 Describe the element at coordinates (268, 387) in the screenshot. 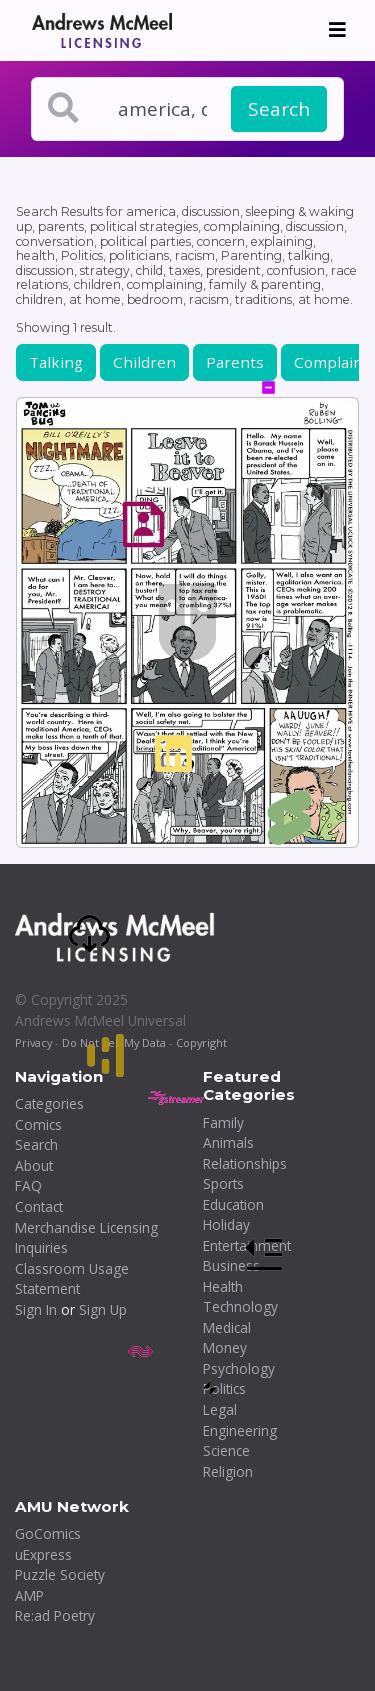

I see `indicates a partially selected or indeterminate checkbox state` at that location.